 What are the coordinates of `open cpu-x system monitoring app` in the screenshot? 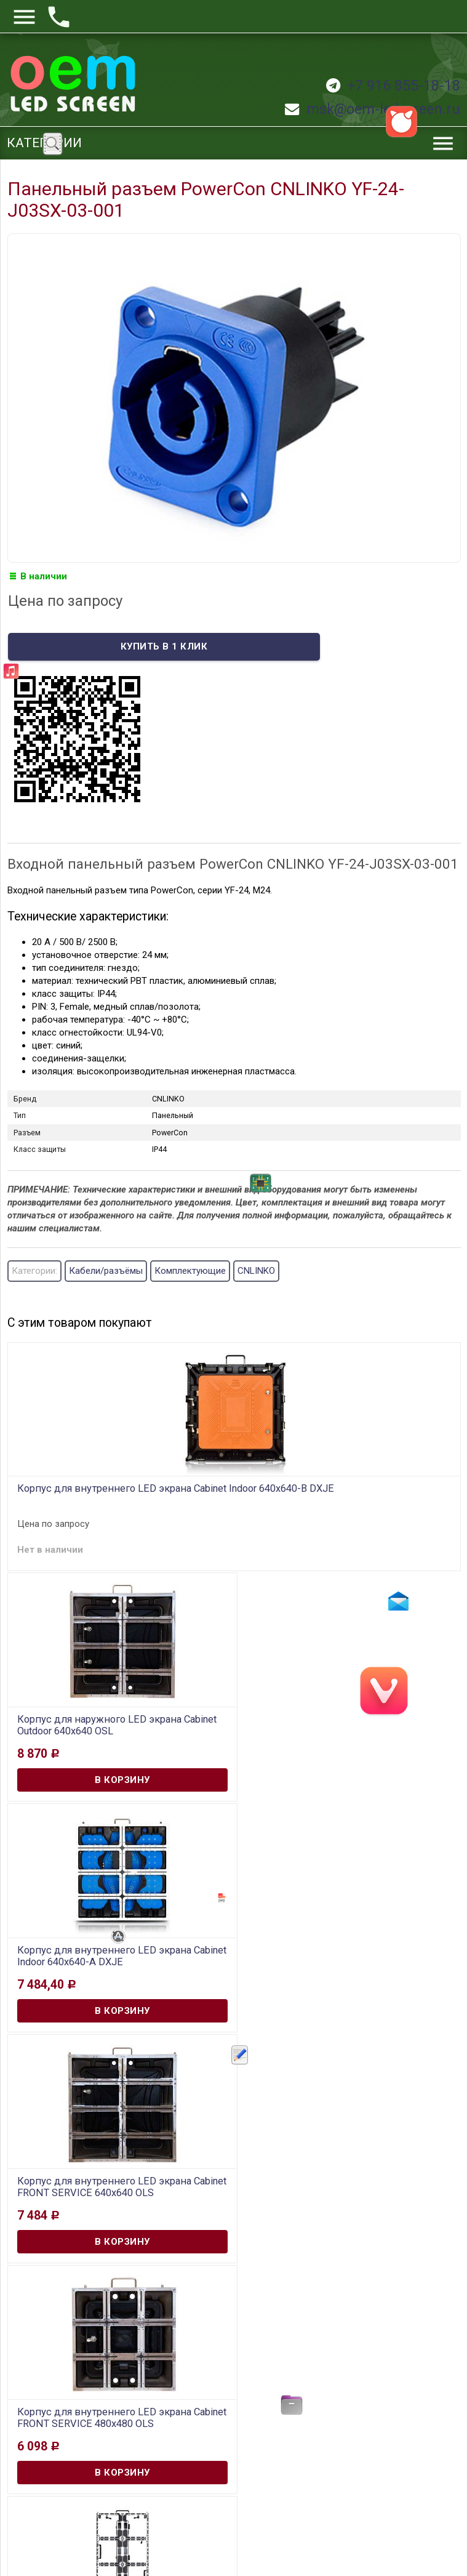 It's located at (260, 1183).